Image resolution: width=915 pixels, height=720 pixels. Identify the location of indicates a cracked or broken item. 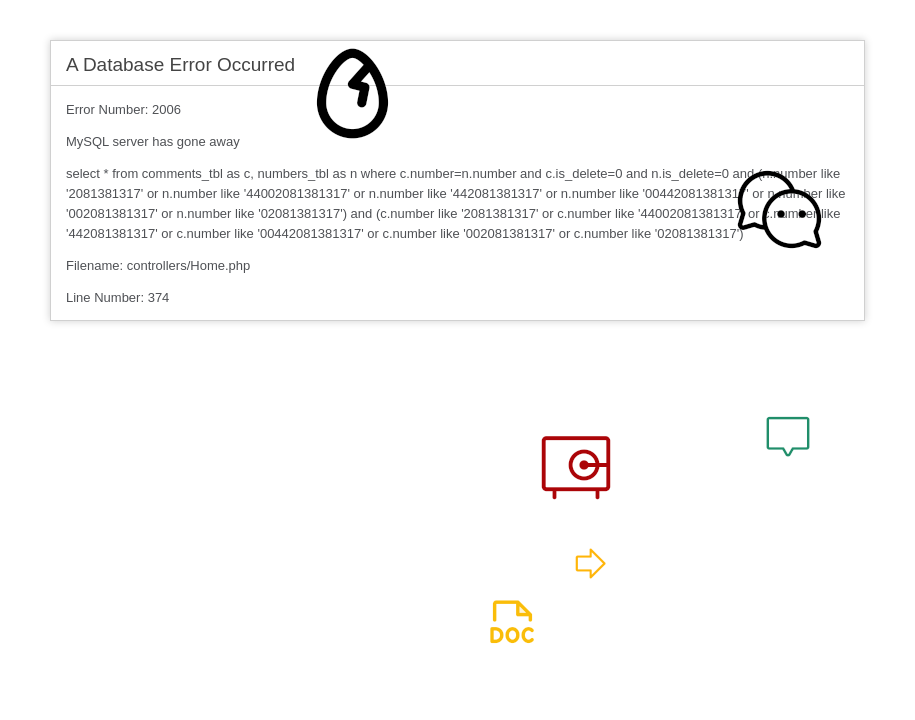
(352, 93).